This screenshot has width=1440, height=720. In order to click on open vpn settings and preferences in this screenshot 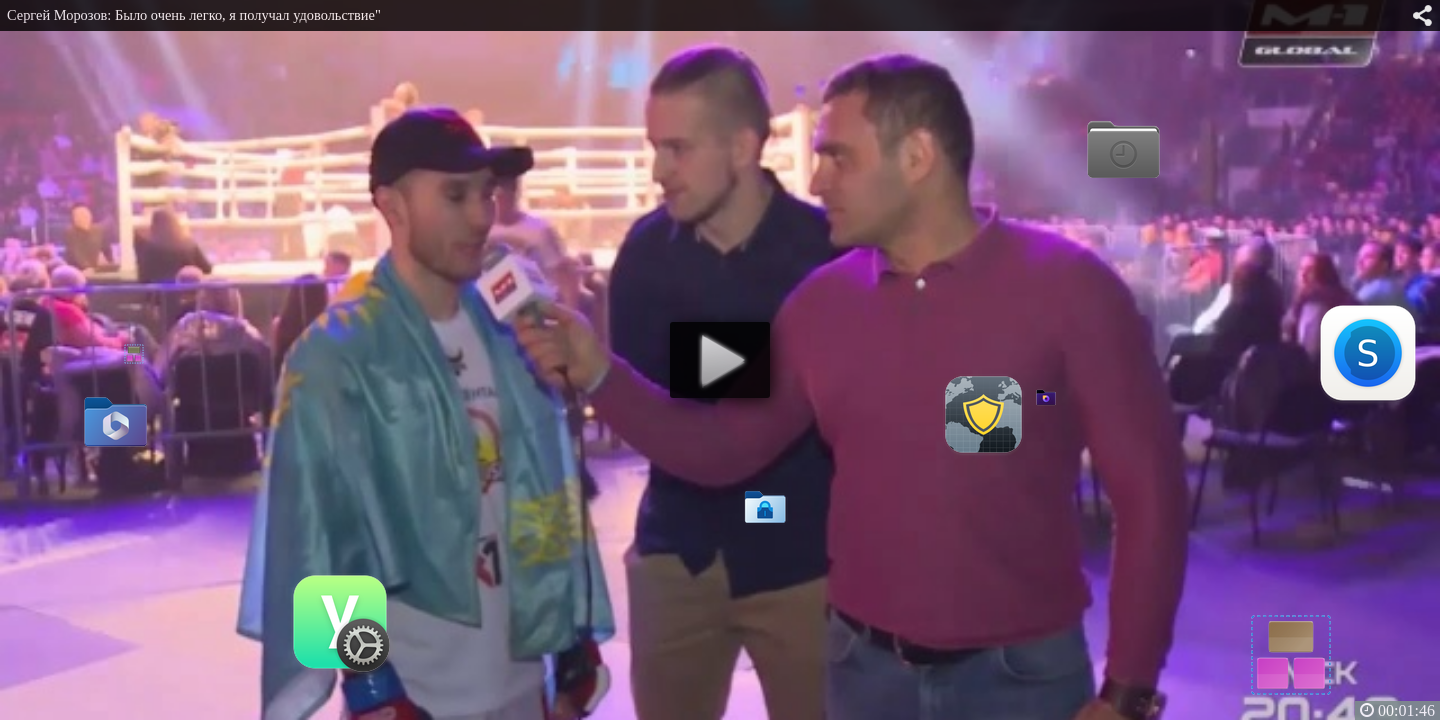, I will do `click(983, 414)`.